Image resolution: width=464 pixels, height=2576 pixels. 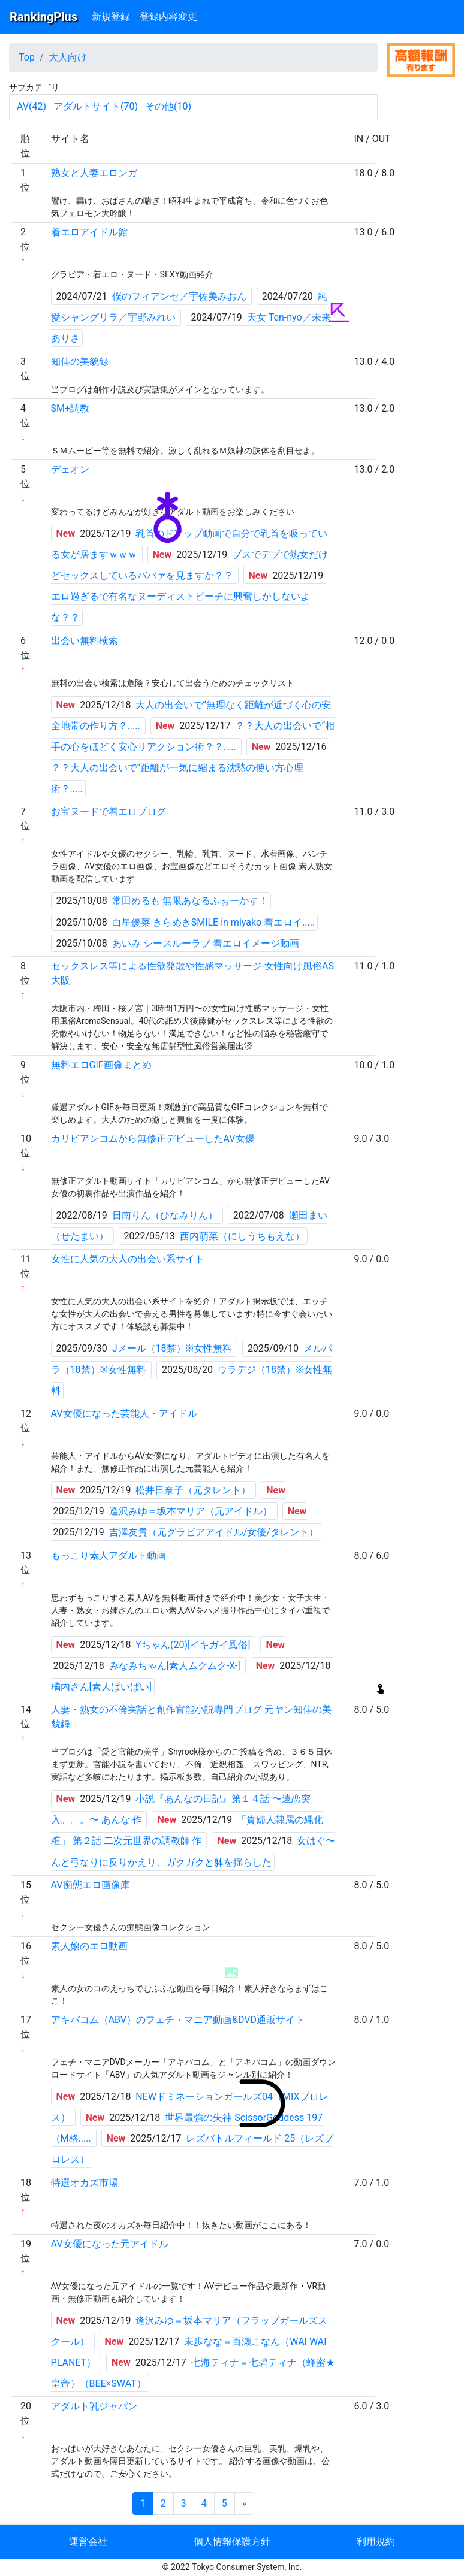 I want to click on indicates a proper superset relationship in mathematical notation, so click(x=259, y=2103).